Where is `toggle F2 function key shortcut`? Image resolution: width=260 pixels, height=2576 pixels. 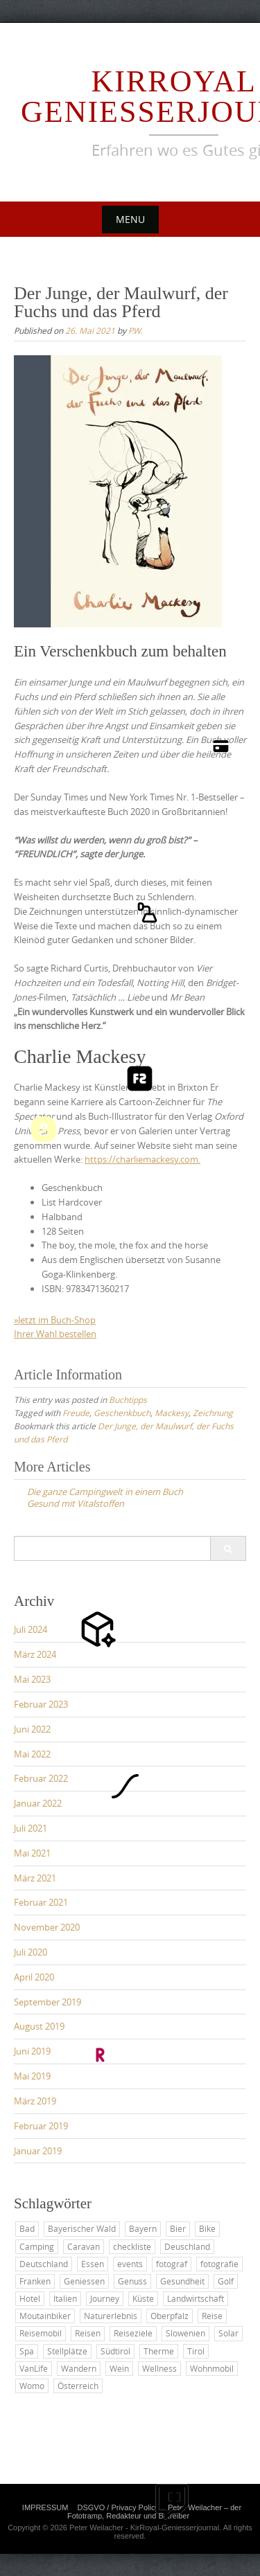 toggle F2 function key shortcut is located at coordinates (139, 1078).